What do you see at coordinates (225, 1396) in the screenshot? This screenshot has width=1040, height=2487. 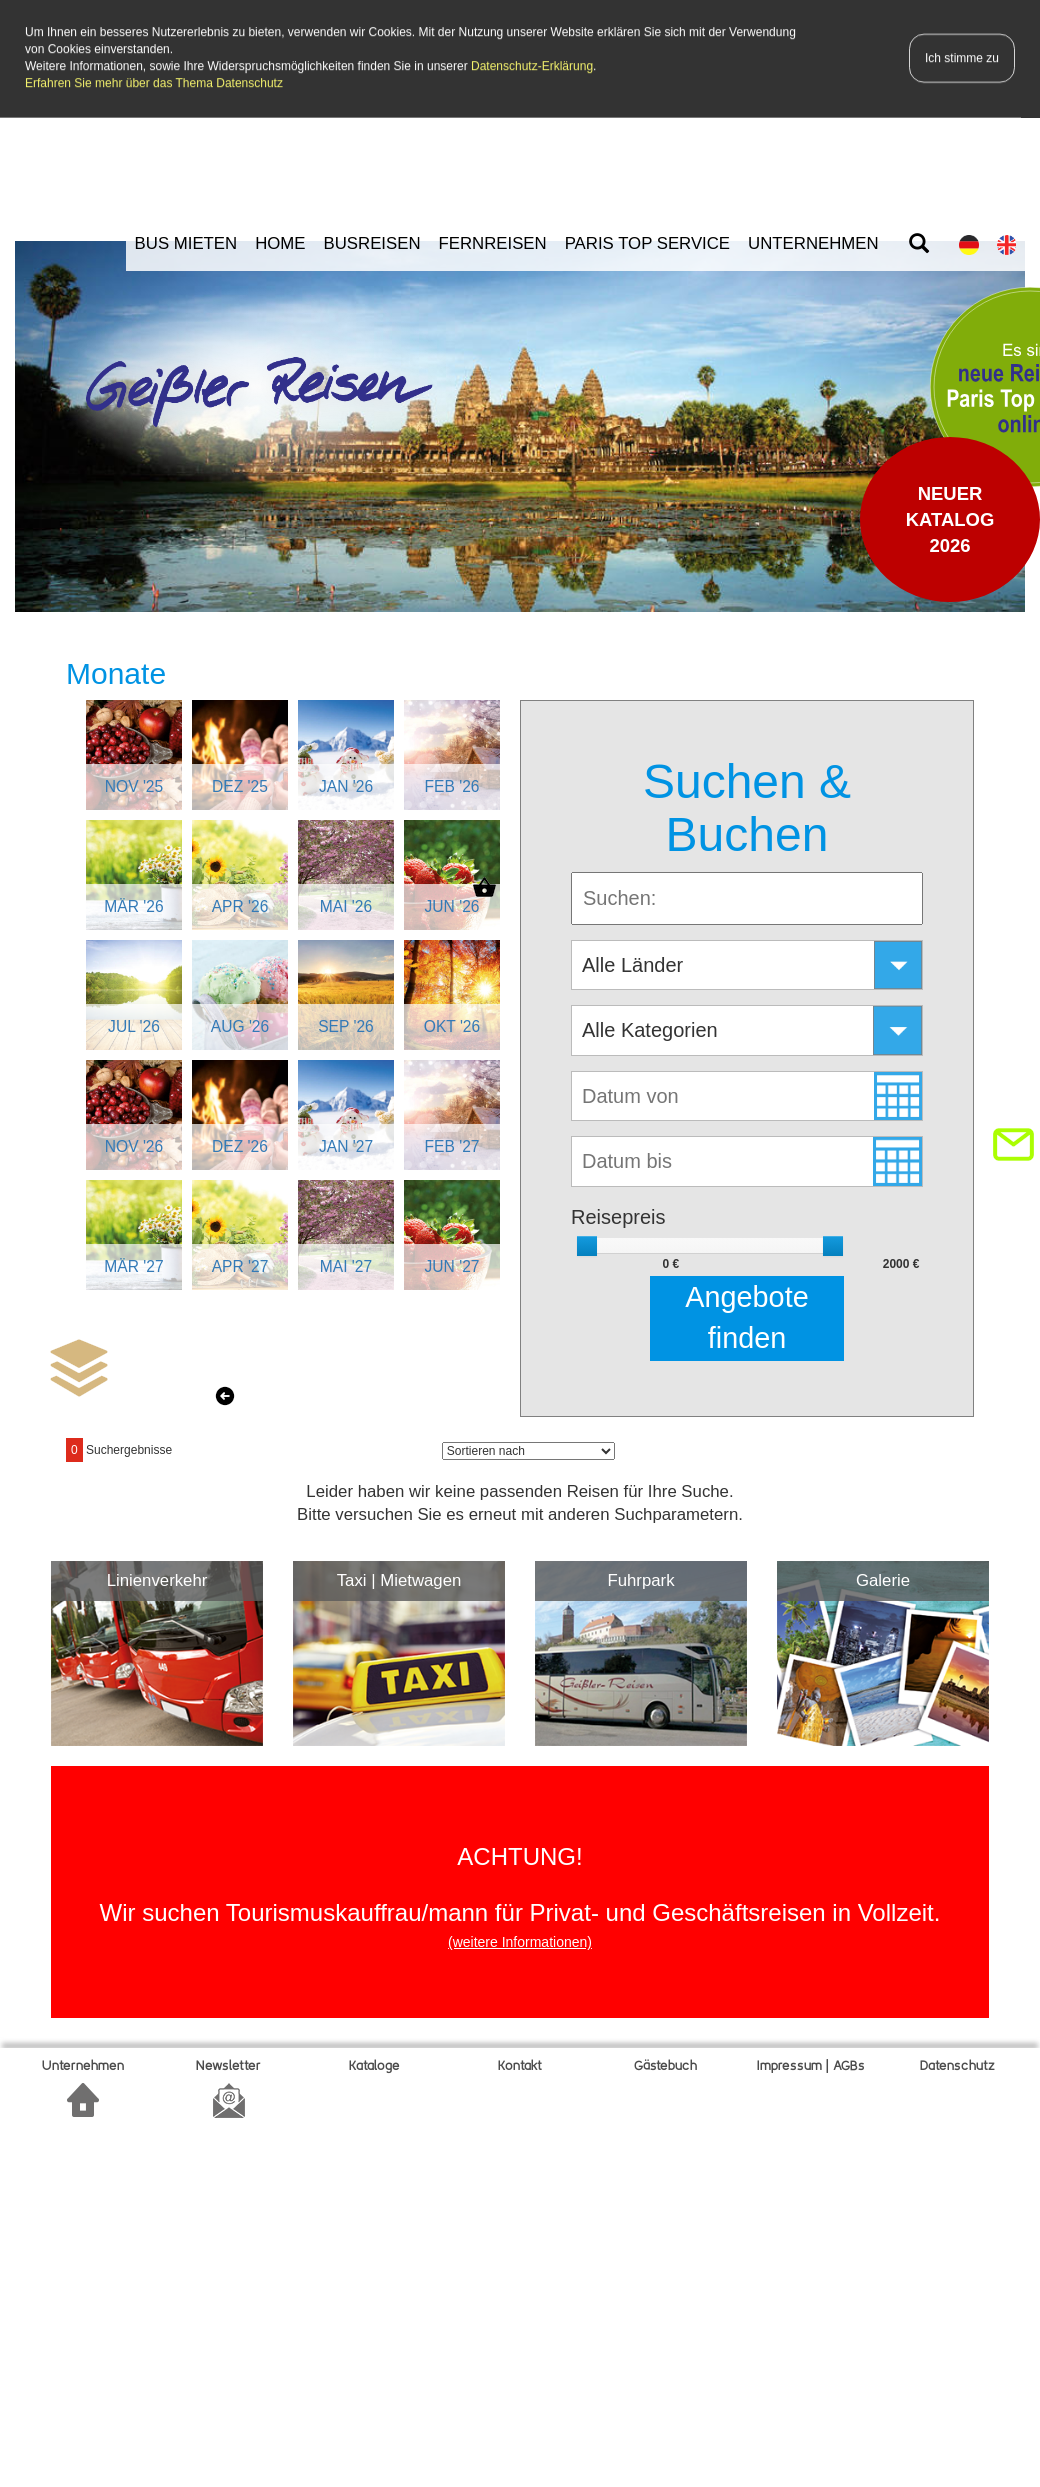 I see `go back to the previous screen` at bounding box center [225, 1396].